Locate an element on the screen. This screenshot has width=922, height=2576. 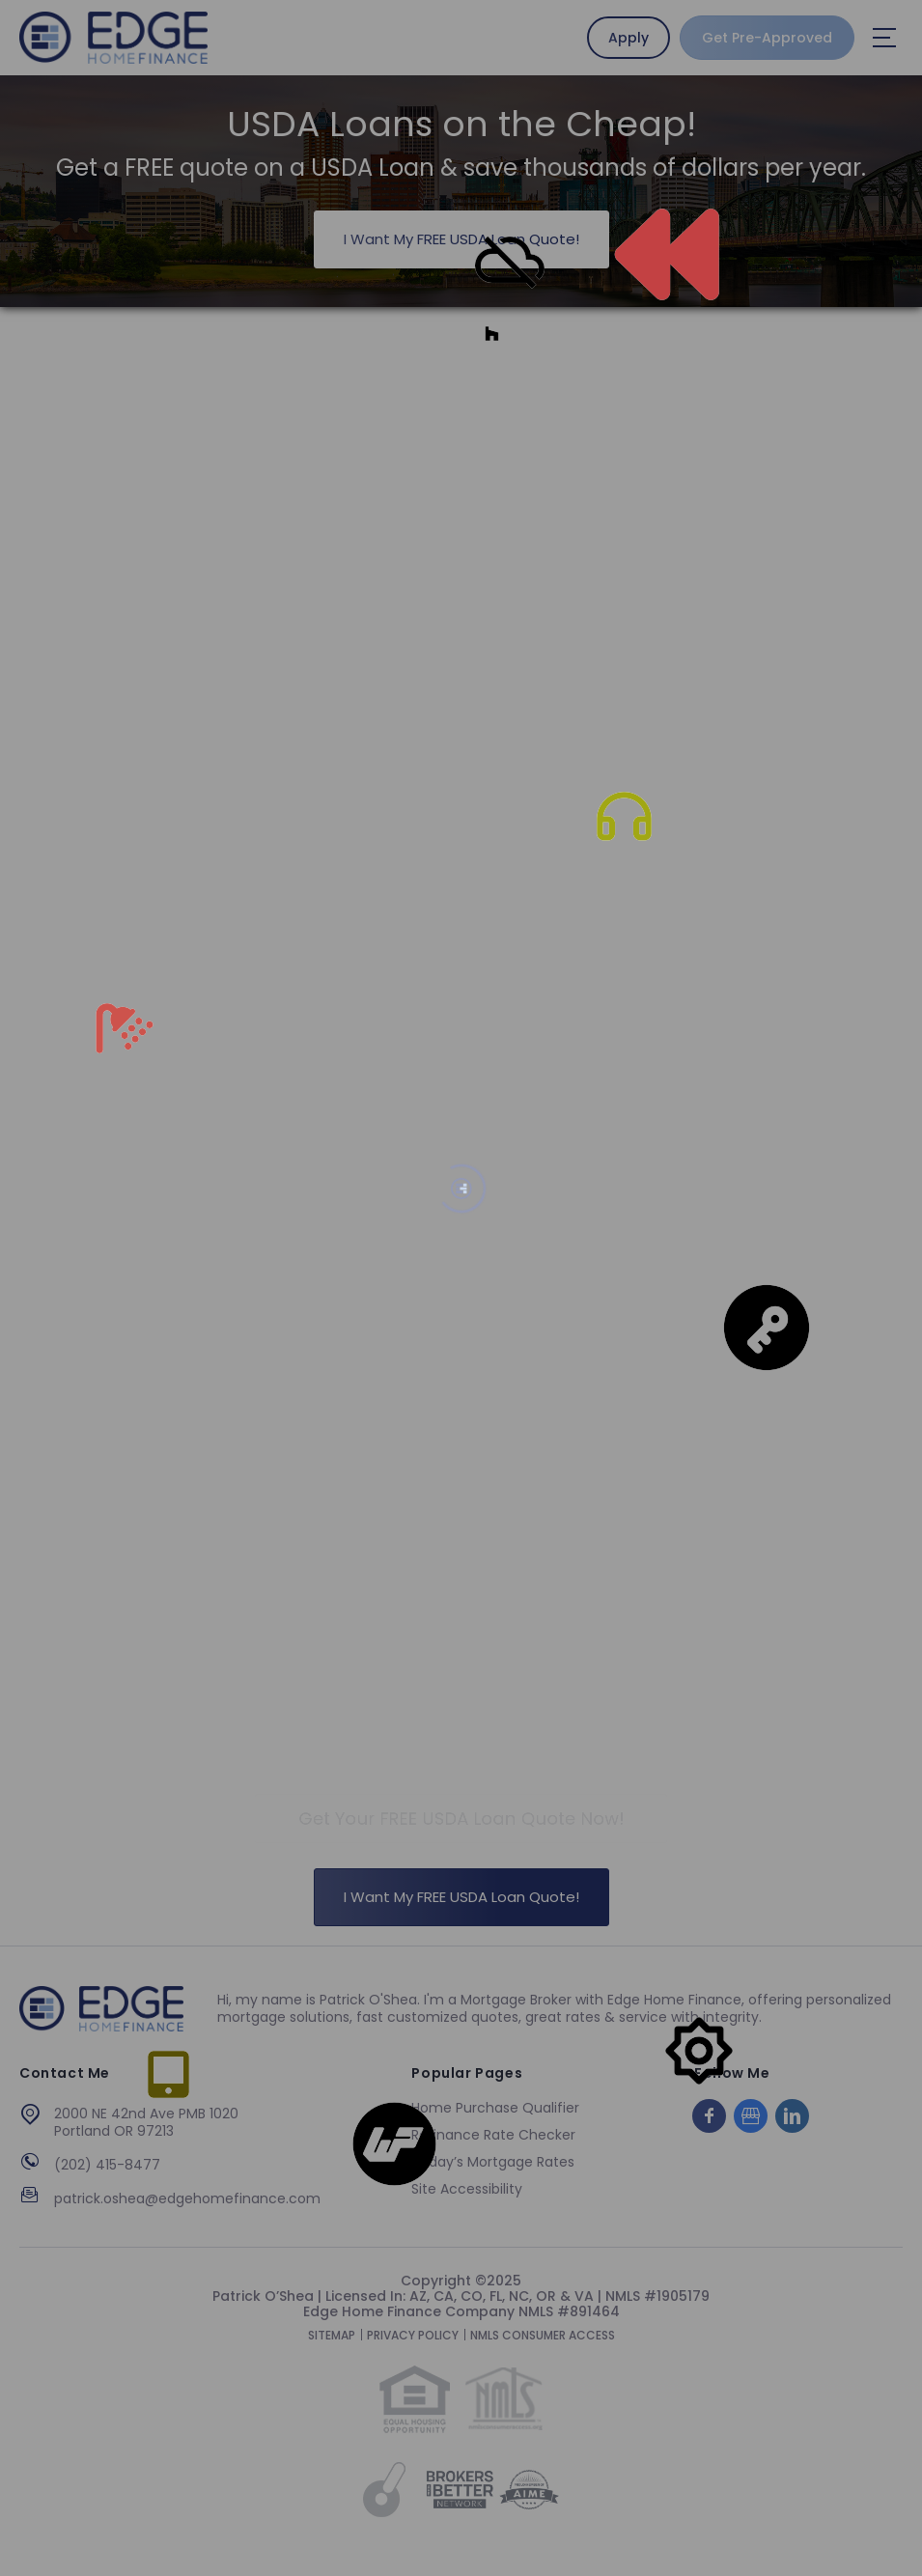
wpressr logo is located at coordinates (394, 2143).